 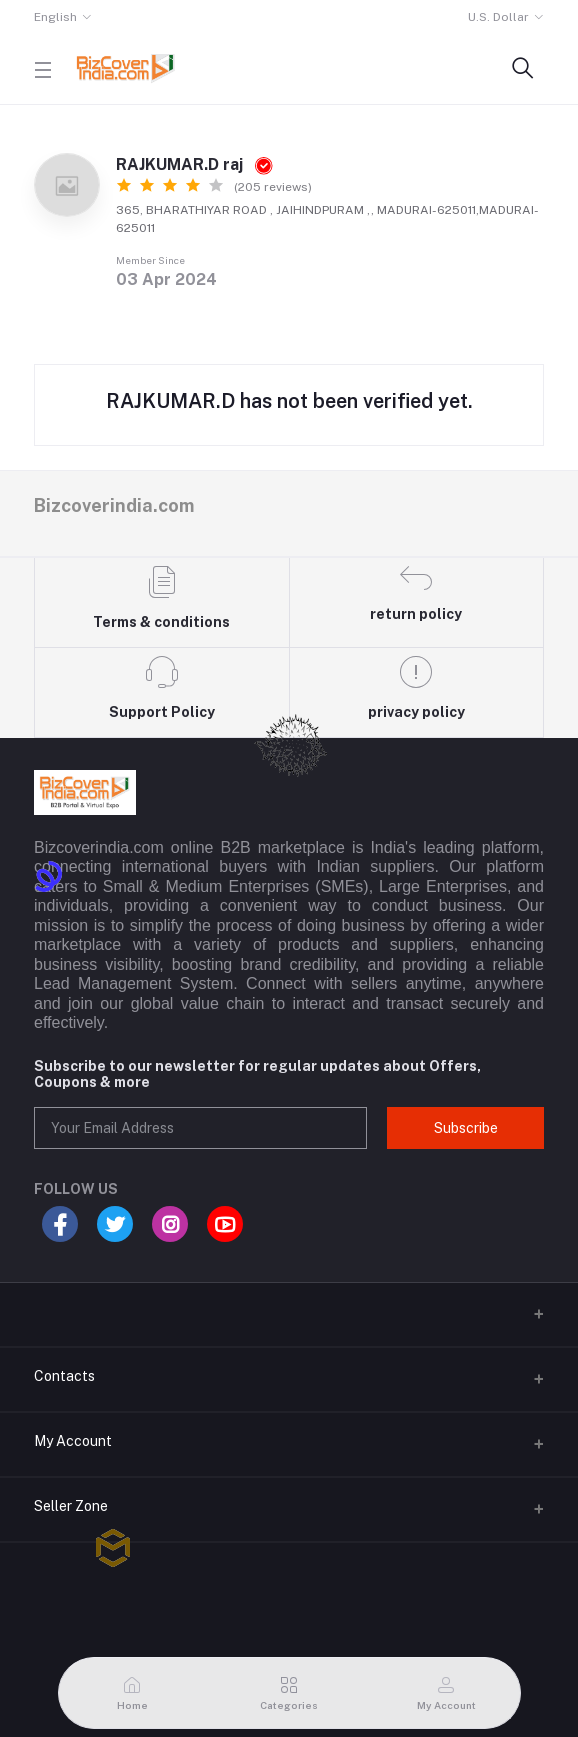 I want to click on mailtrap email testing service logo, so click(x=113, y=1548).